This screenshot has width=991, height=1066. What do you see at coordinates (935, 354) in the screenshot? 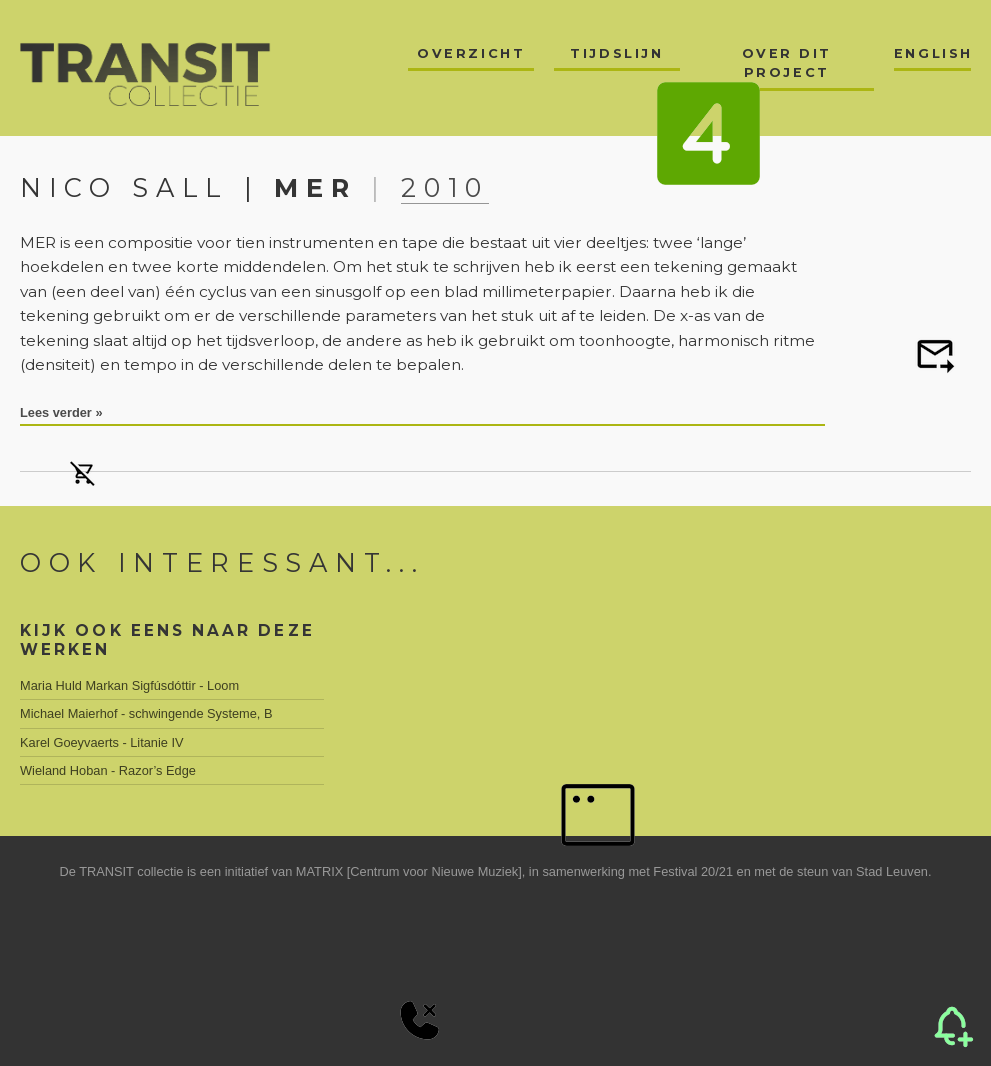
I see `forward an email to another recipient` at bounding box center [935, 354].